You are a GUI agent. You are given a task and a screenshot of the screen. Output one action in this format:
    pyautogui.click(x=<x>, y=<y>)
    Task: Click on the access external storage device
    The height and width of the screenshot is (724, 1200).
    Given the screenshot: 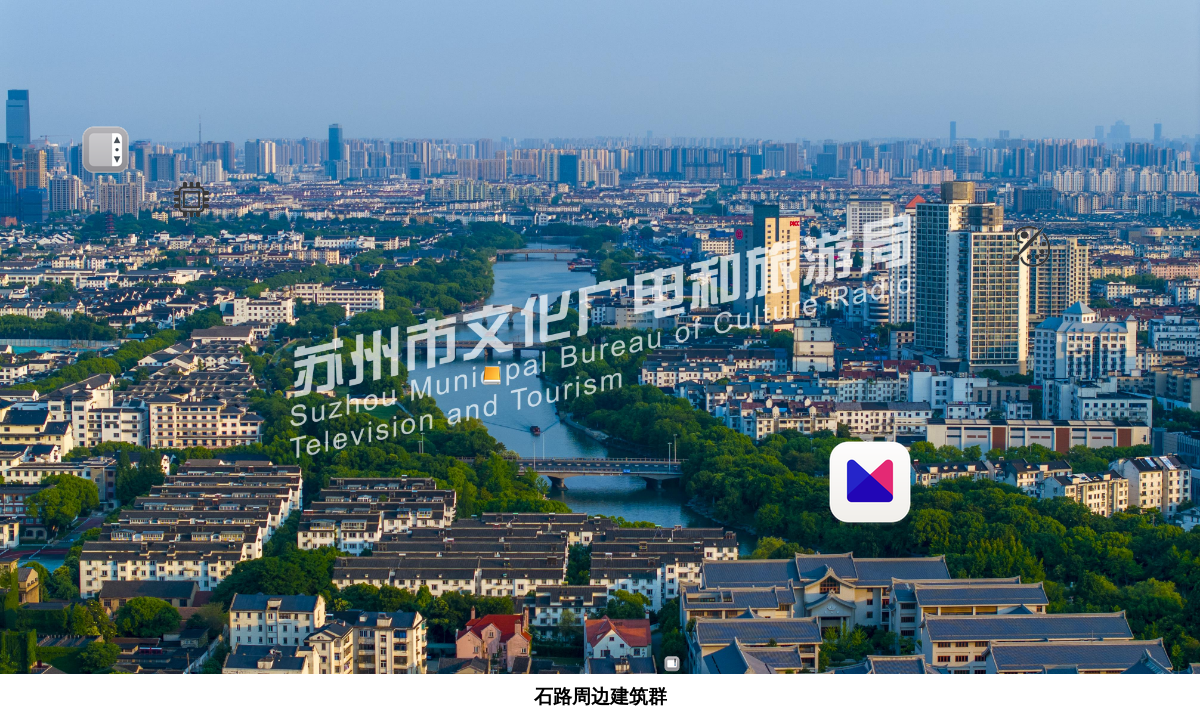 What is the action you would take?
    pyautogui.click(x=492, y=376)
    